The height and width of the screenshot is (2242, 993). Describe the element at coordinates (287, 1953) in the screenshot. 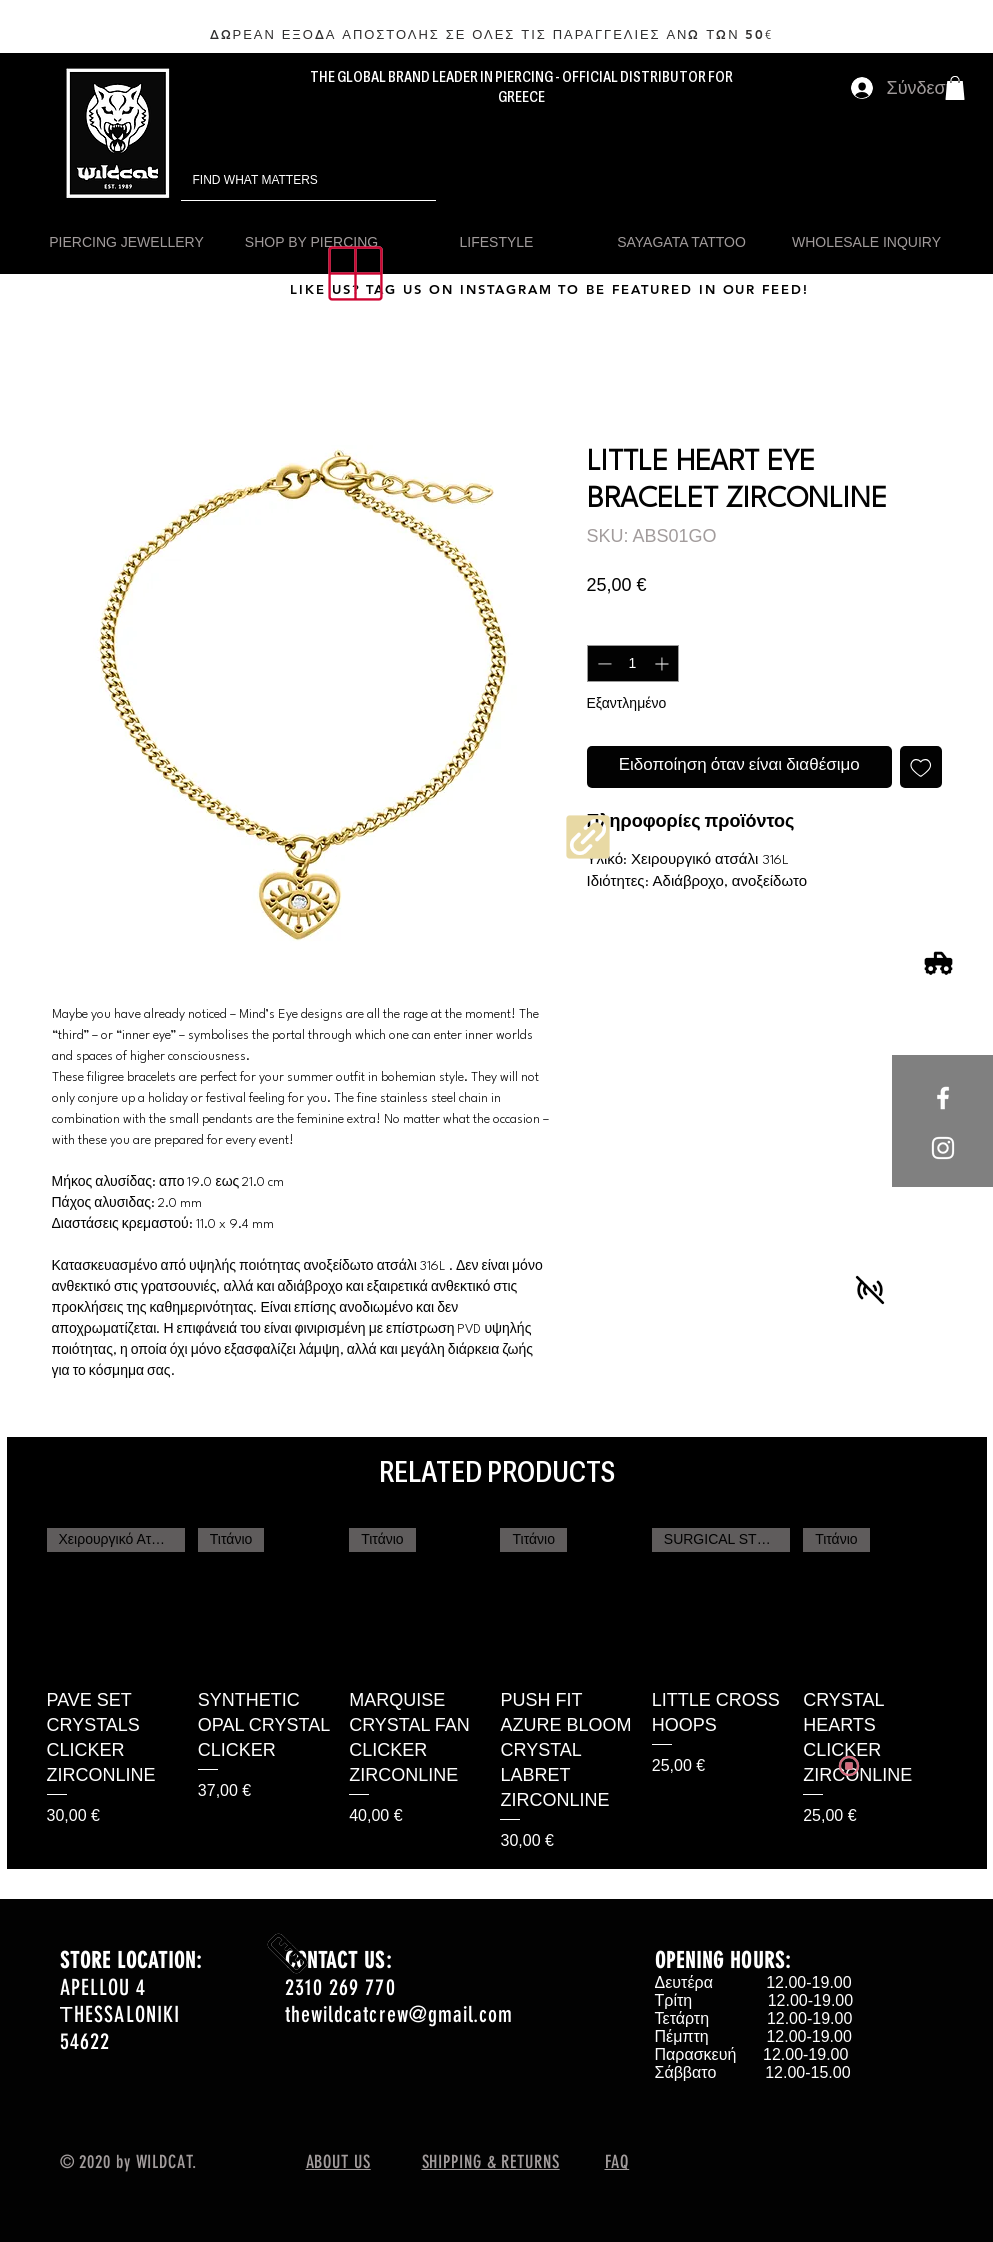

I see `access measurement tools` at that location.